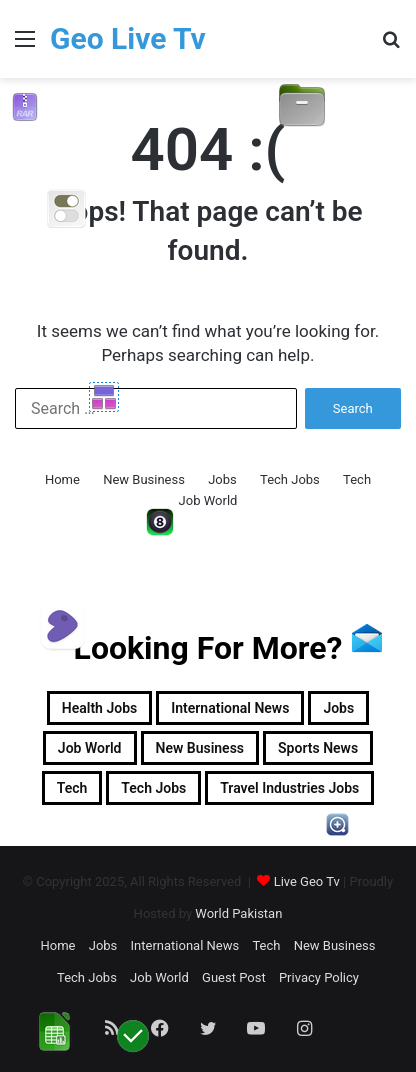 The width and height of the screenshot is (416, 1072). I want to click on open the file manager, so click(302, 105).